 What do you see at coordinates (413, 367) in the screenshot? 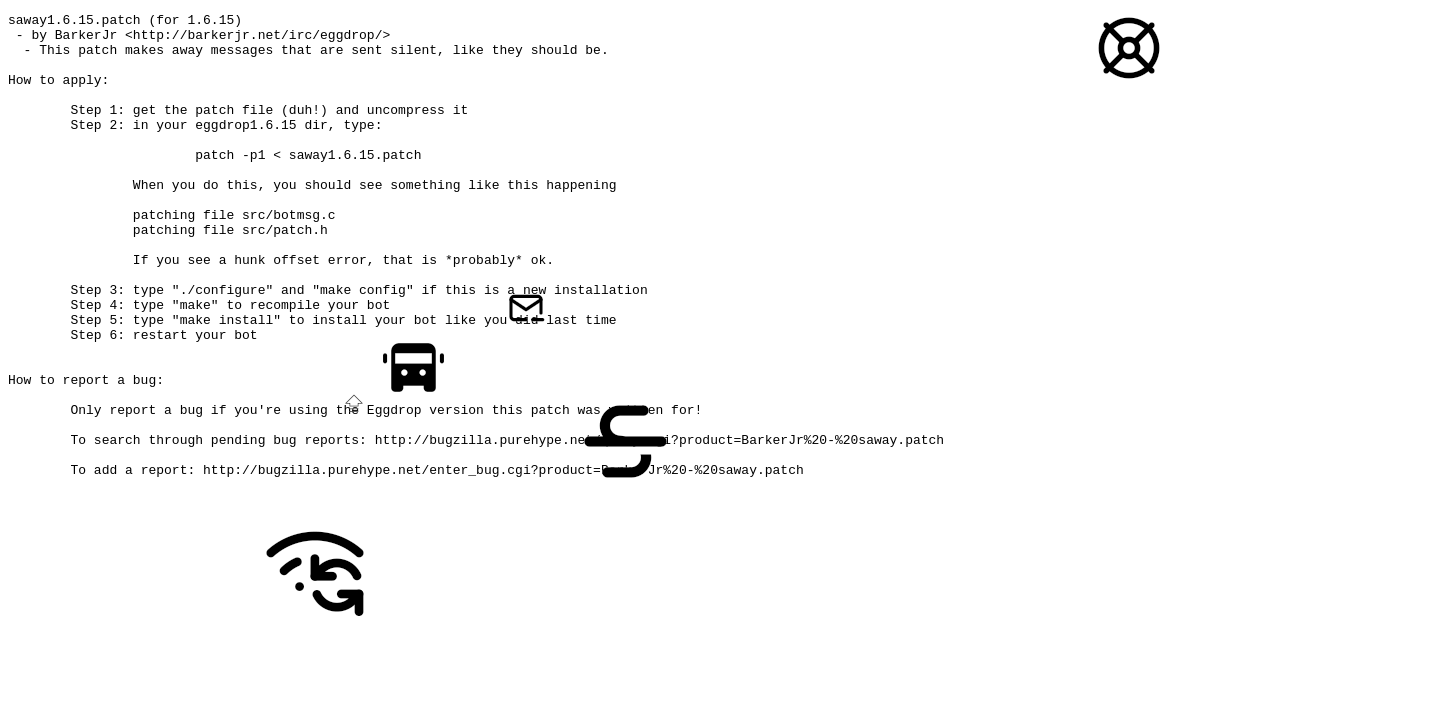
I see `view public transit options` at bounding box center [413, 367].